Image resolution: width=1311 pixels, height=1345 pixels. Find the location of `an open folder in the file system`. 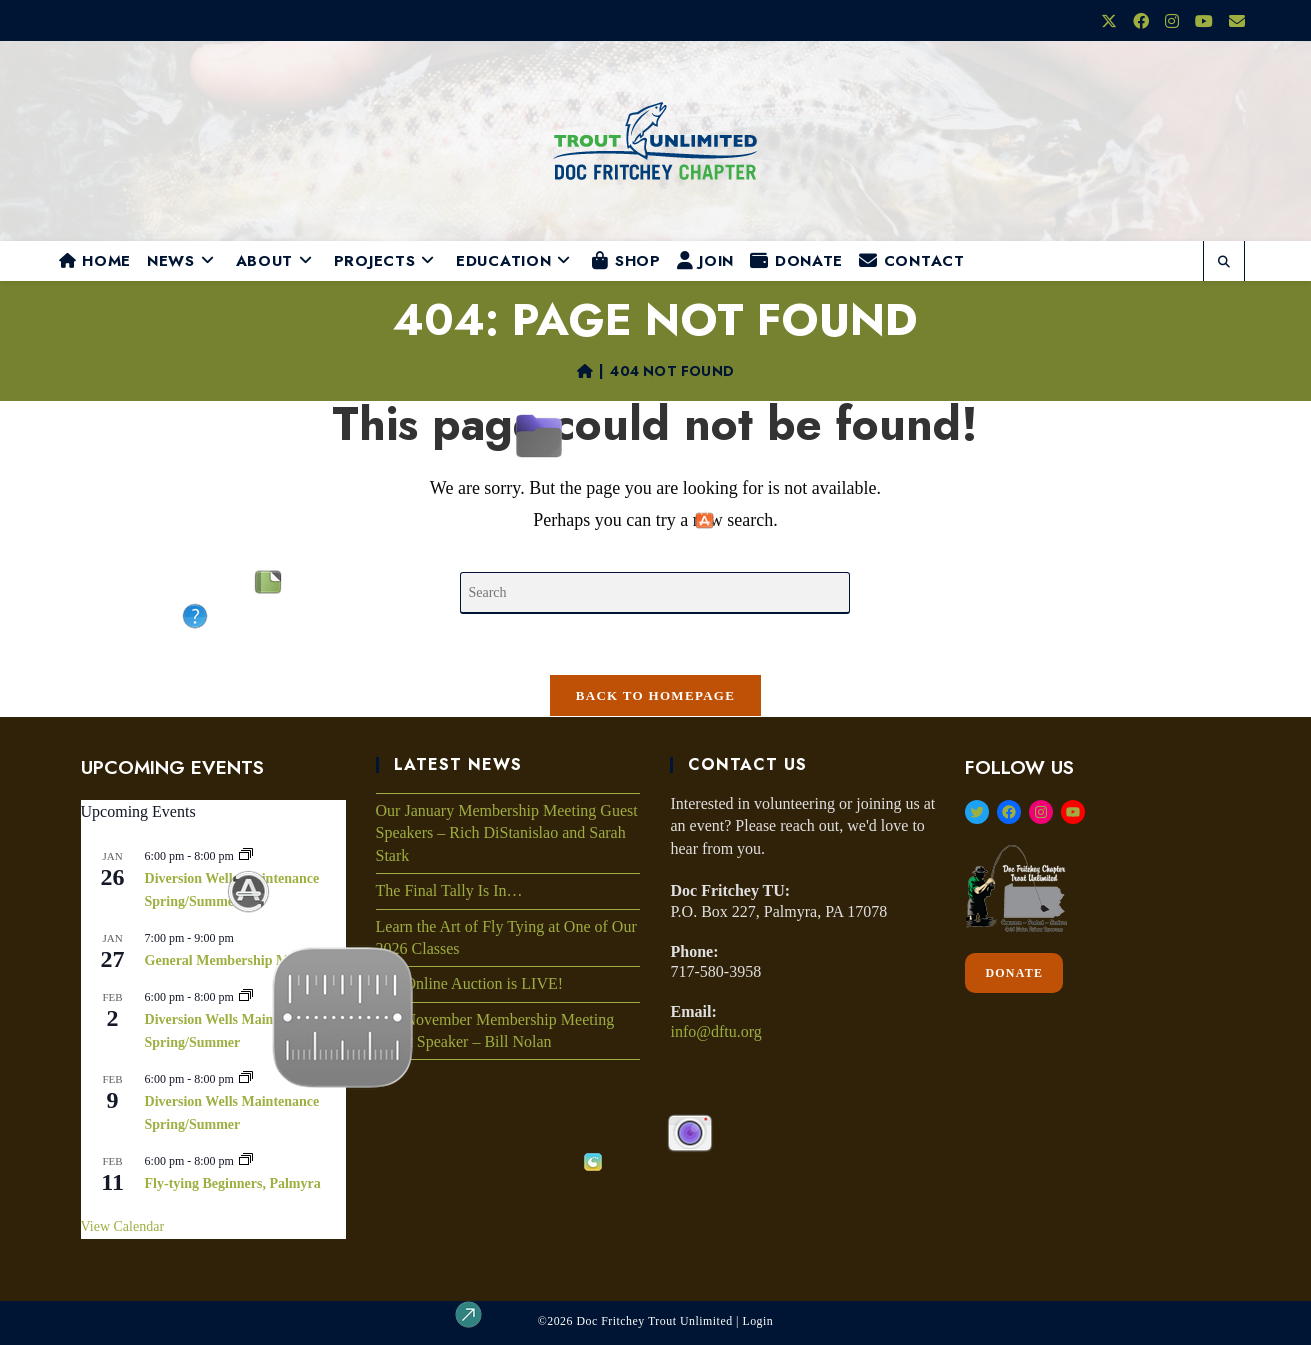

an open folder in the file system is located at coordinates (539, 436).